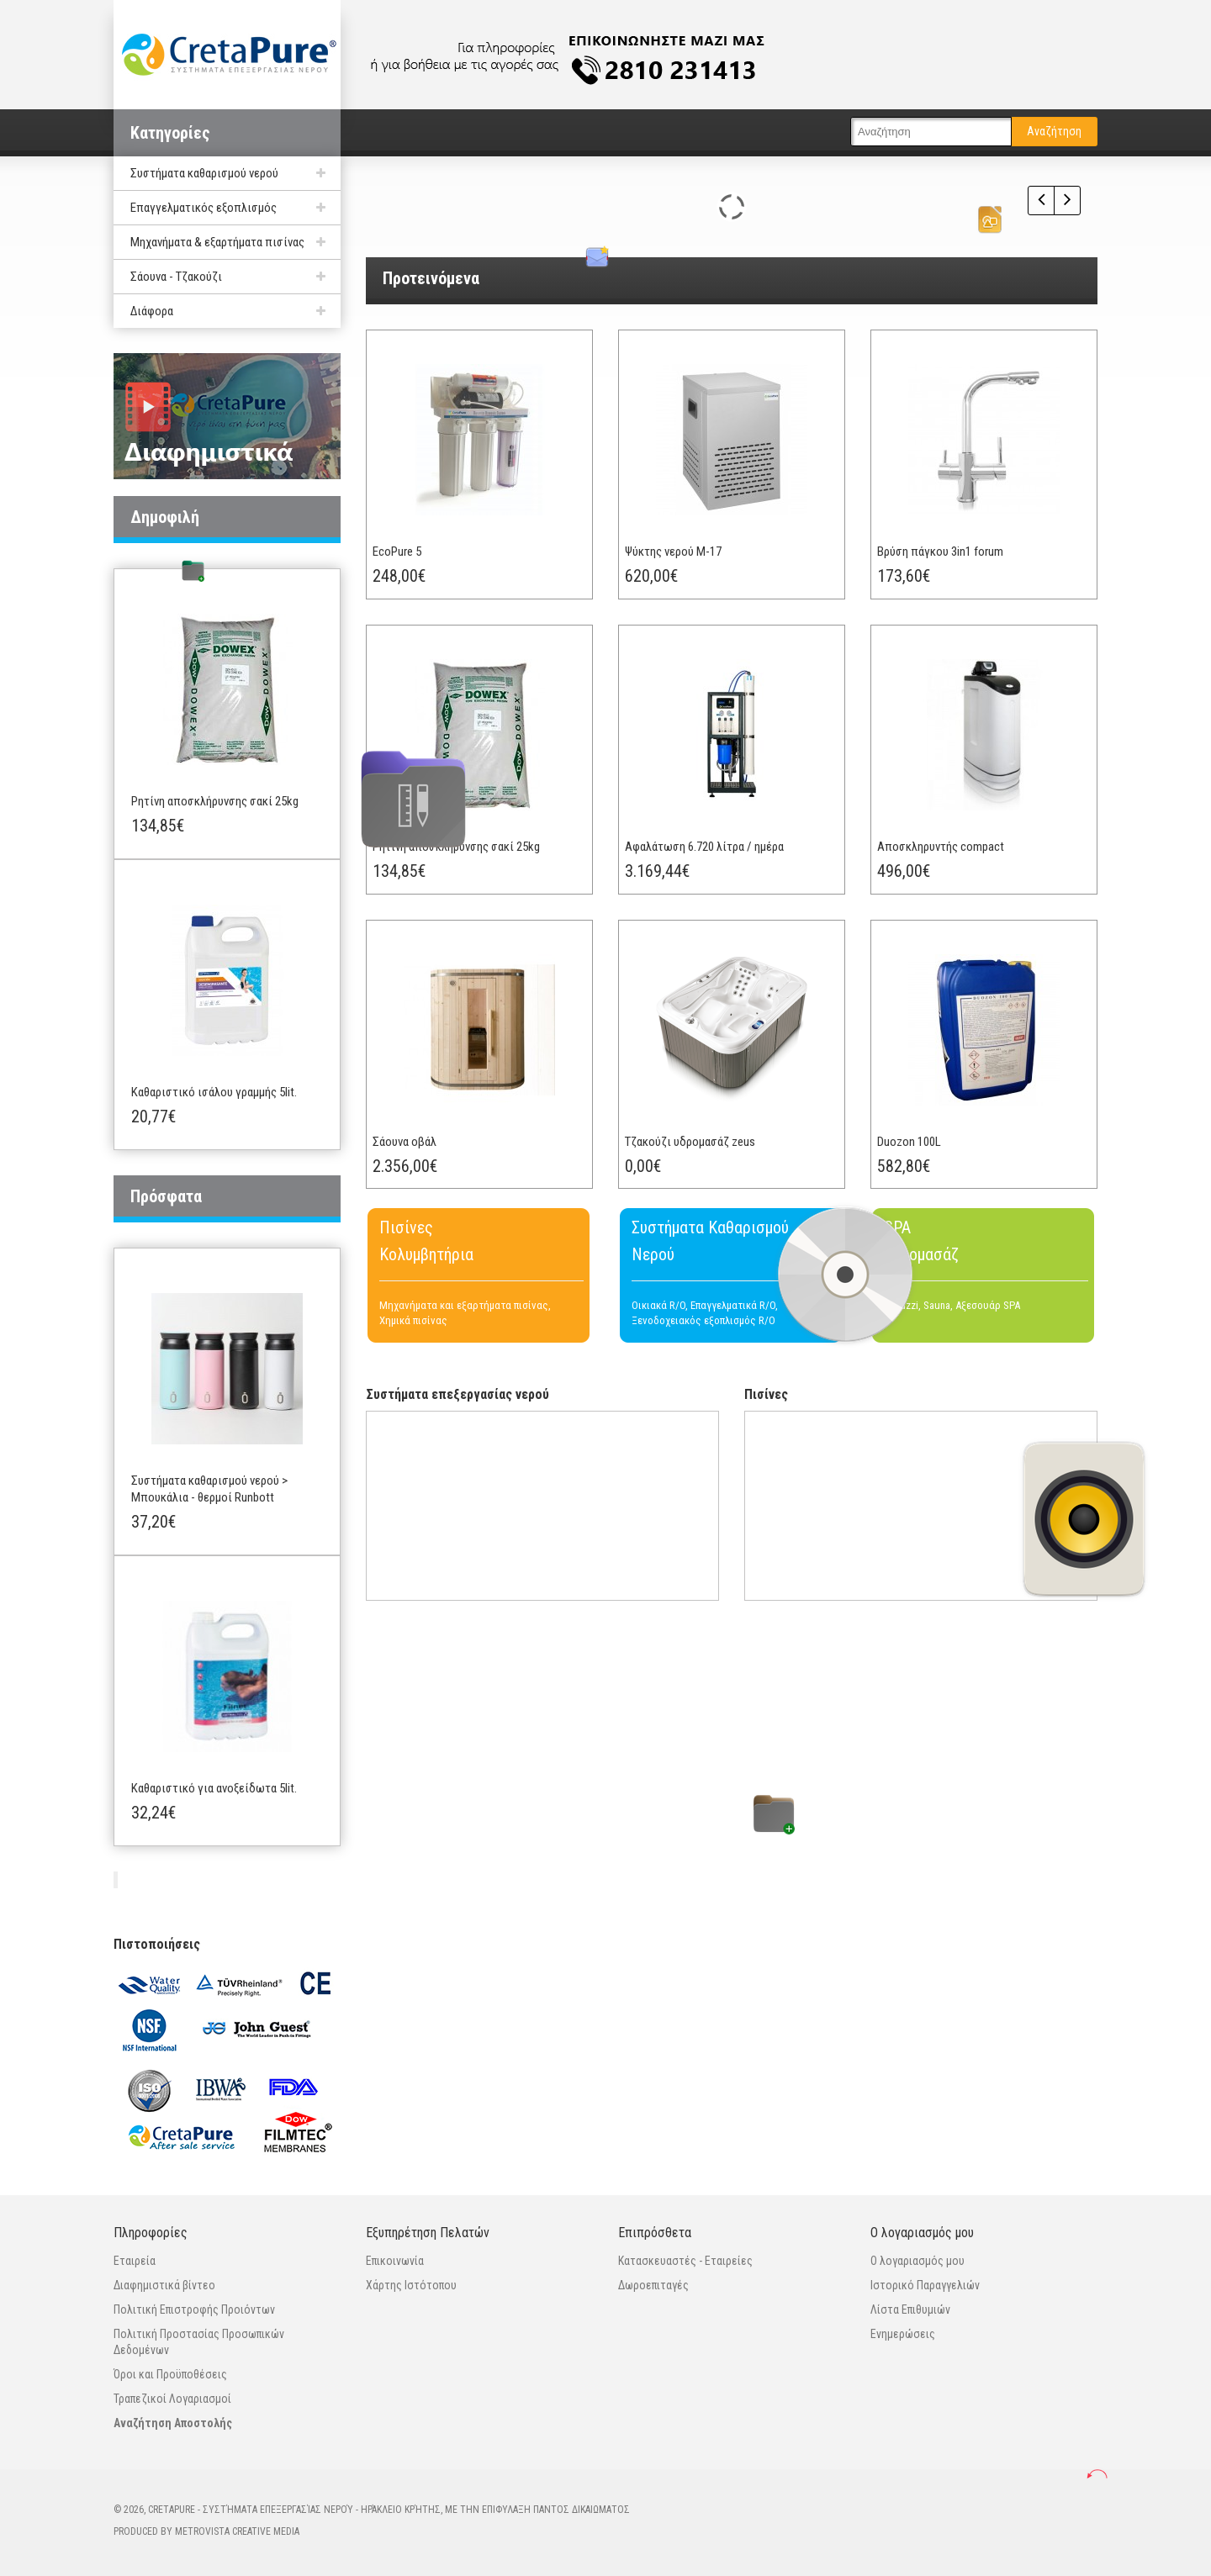  I want to click on mark email as unread, so click(597, 257).